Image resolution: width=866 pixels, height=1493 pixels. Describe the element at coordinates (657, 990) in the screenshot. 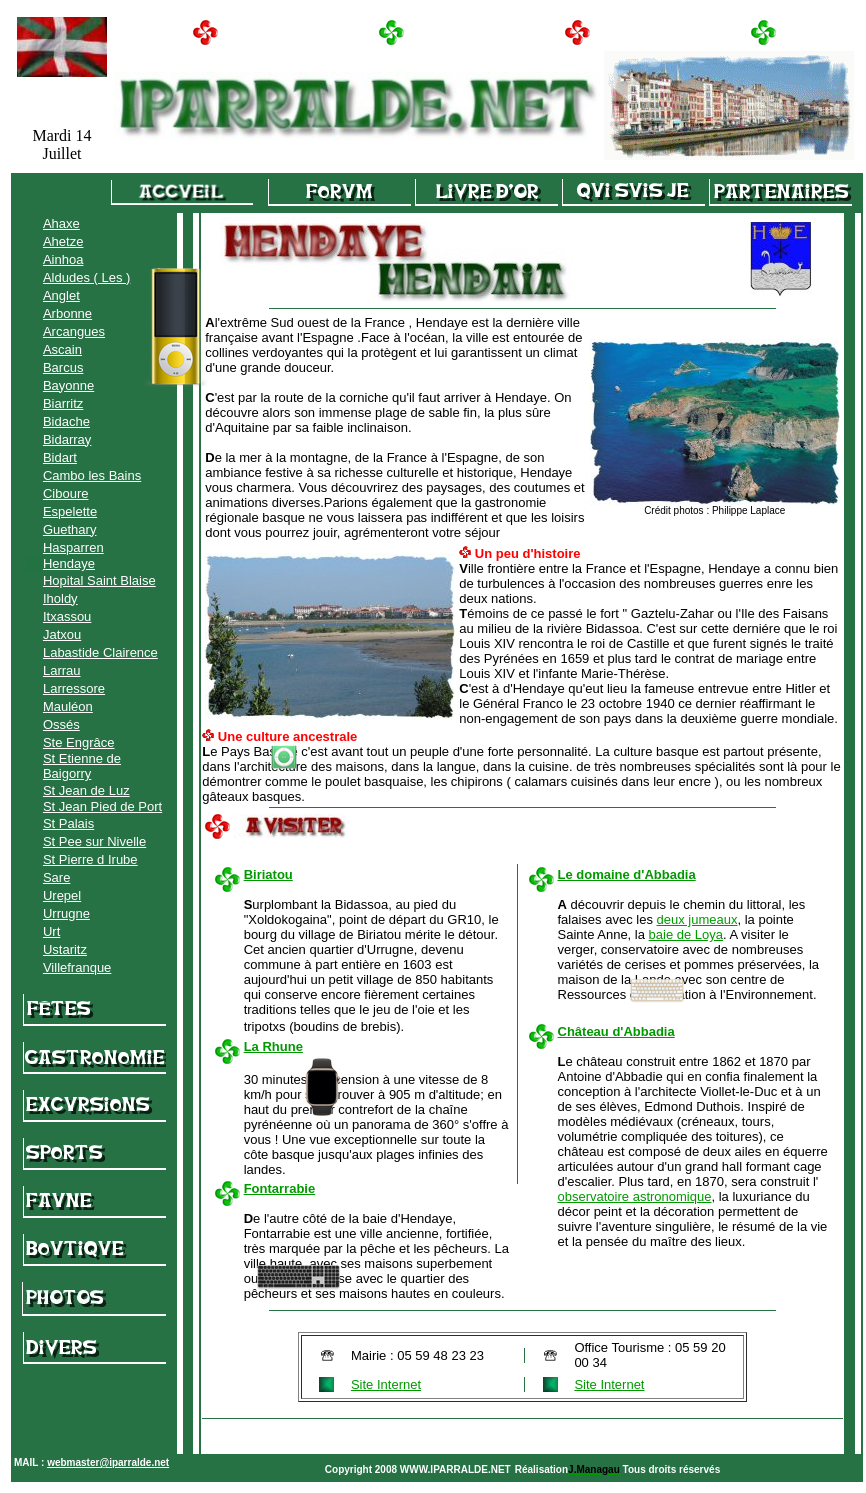

I see `apple magic keyboard with touch id in yellow` at that location.